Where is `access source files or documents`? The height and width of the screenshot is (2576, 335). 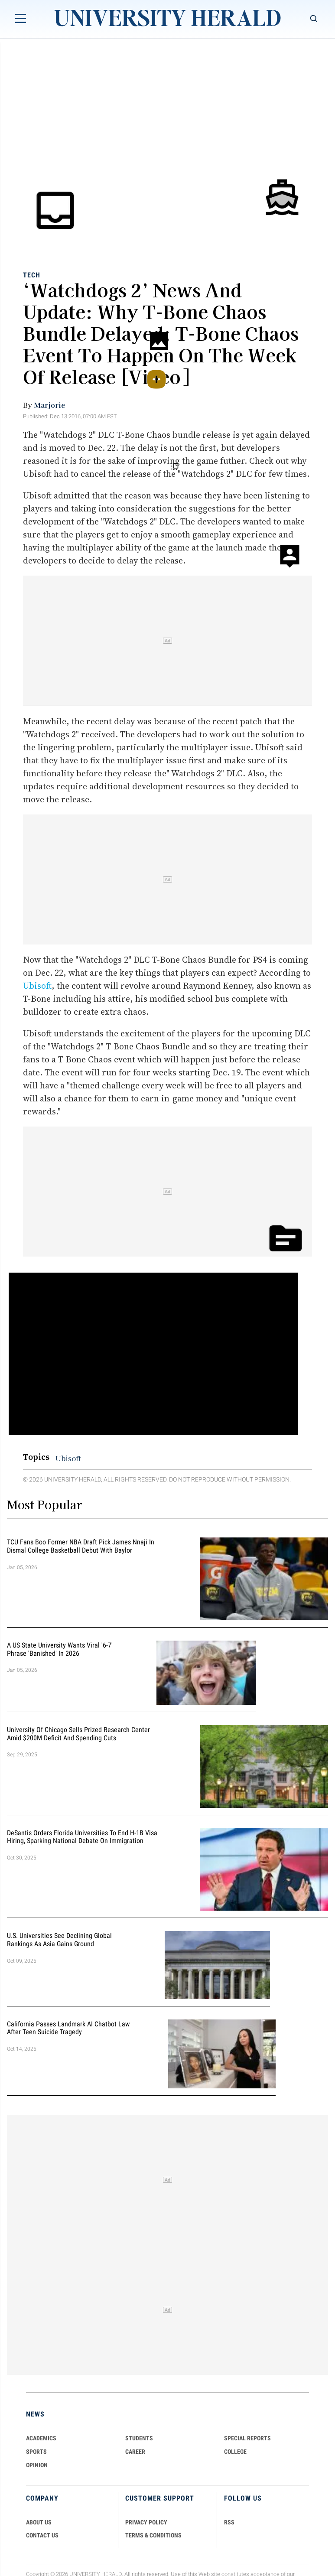 access source files or documents is located at coordinates (286, 1238).